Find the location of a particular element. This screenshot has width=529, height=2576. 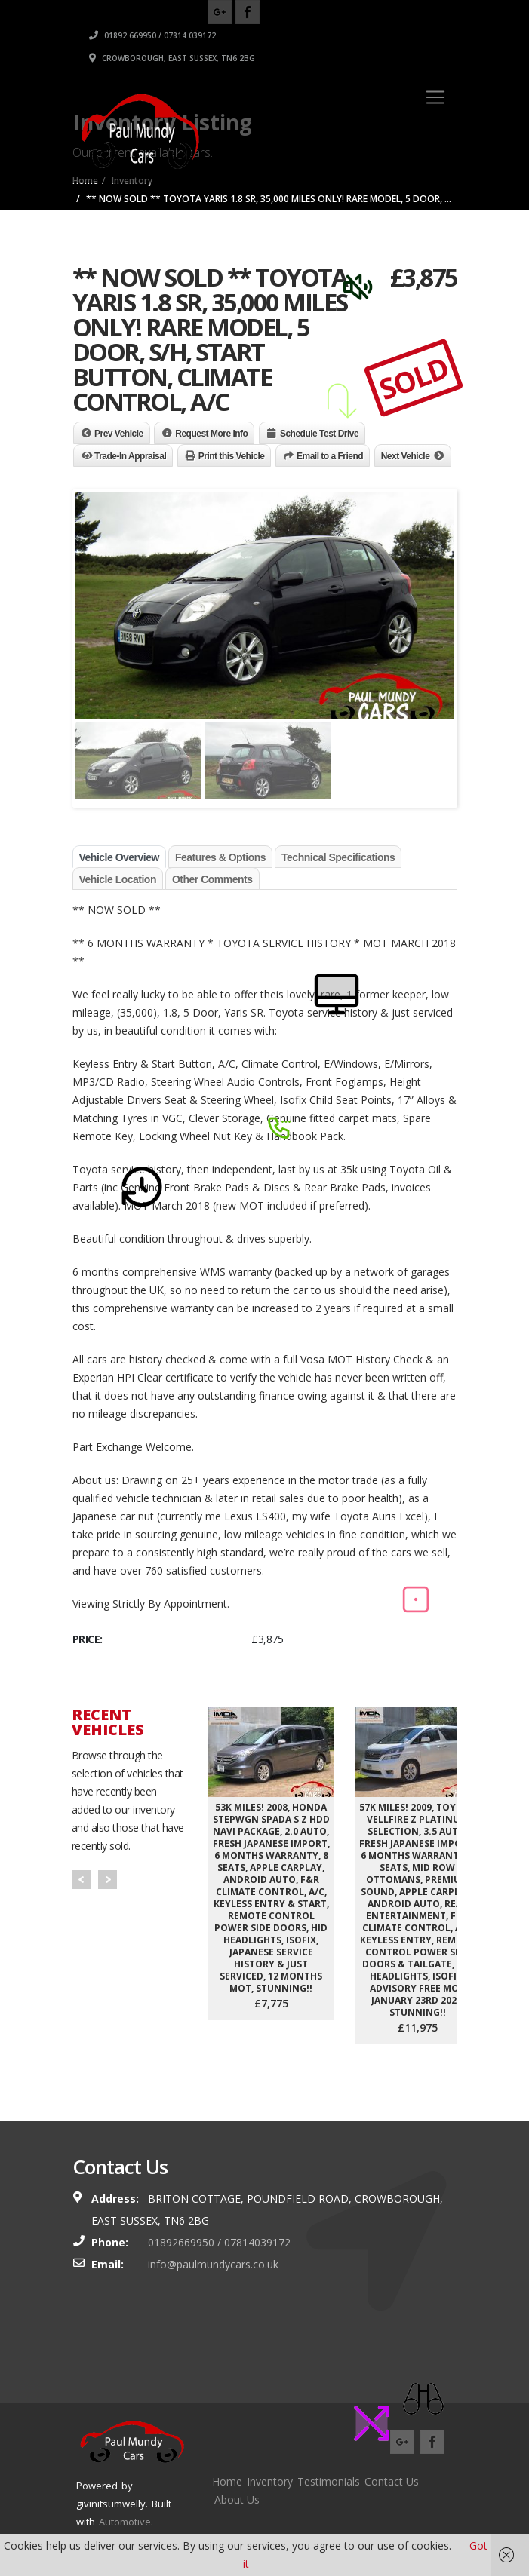

search or explore content is located at coordinates (423, 2399).